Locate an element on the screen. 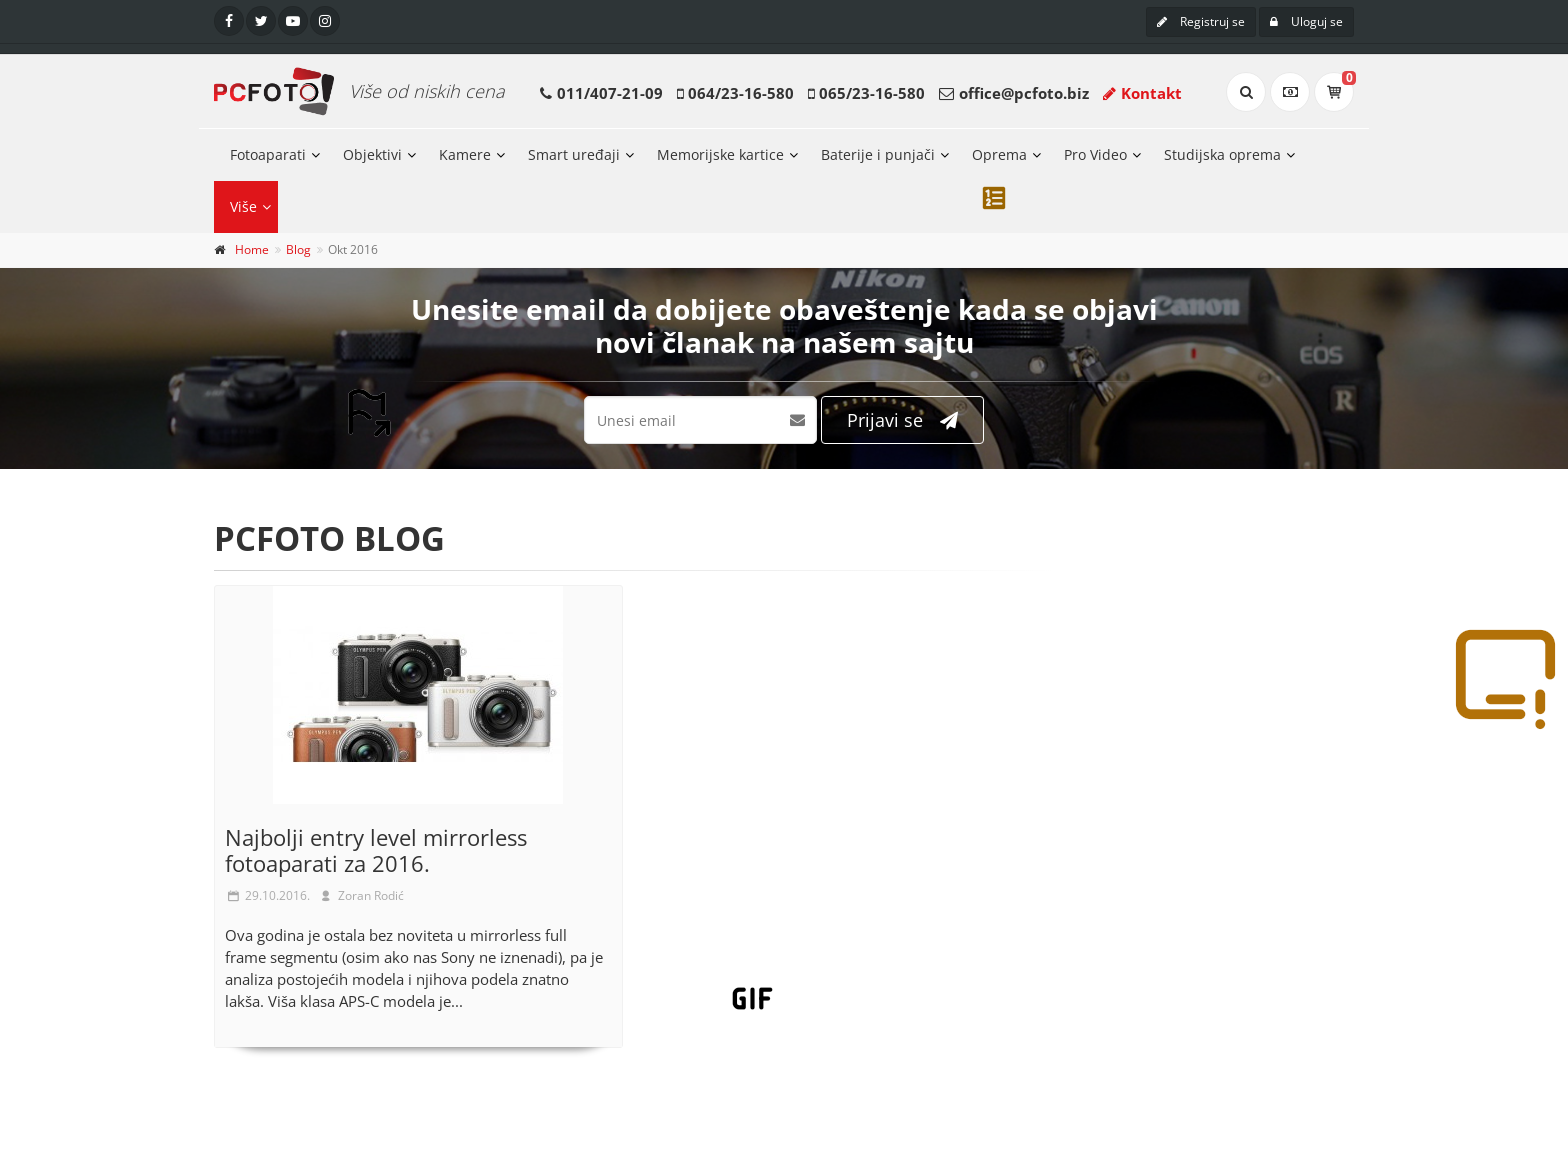 This screenshot has width=1568, height=1168. insert a gif into your message is located at coordinates (752, 998).